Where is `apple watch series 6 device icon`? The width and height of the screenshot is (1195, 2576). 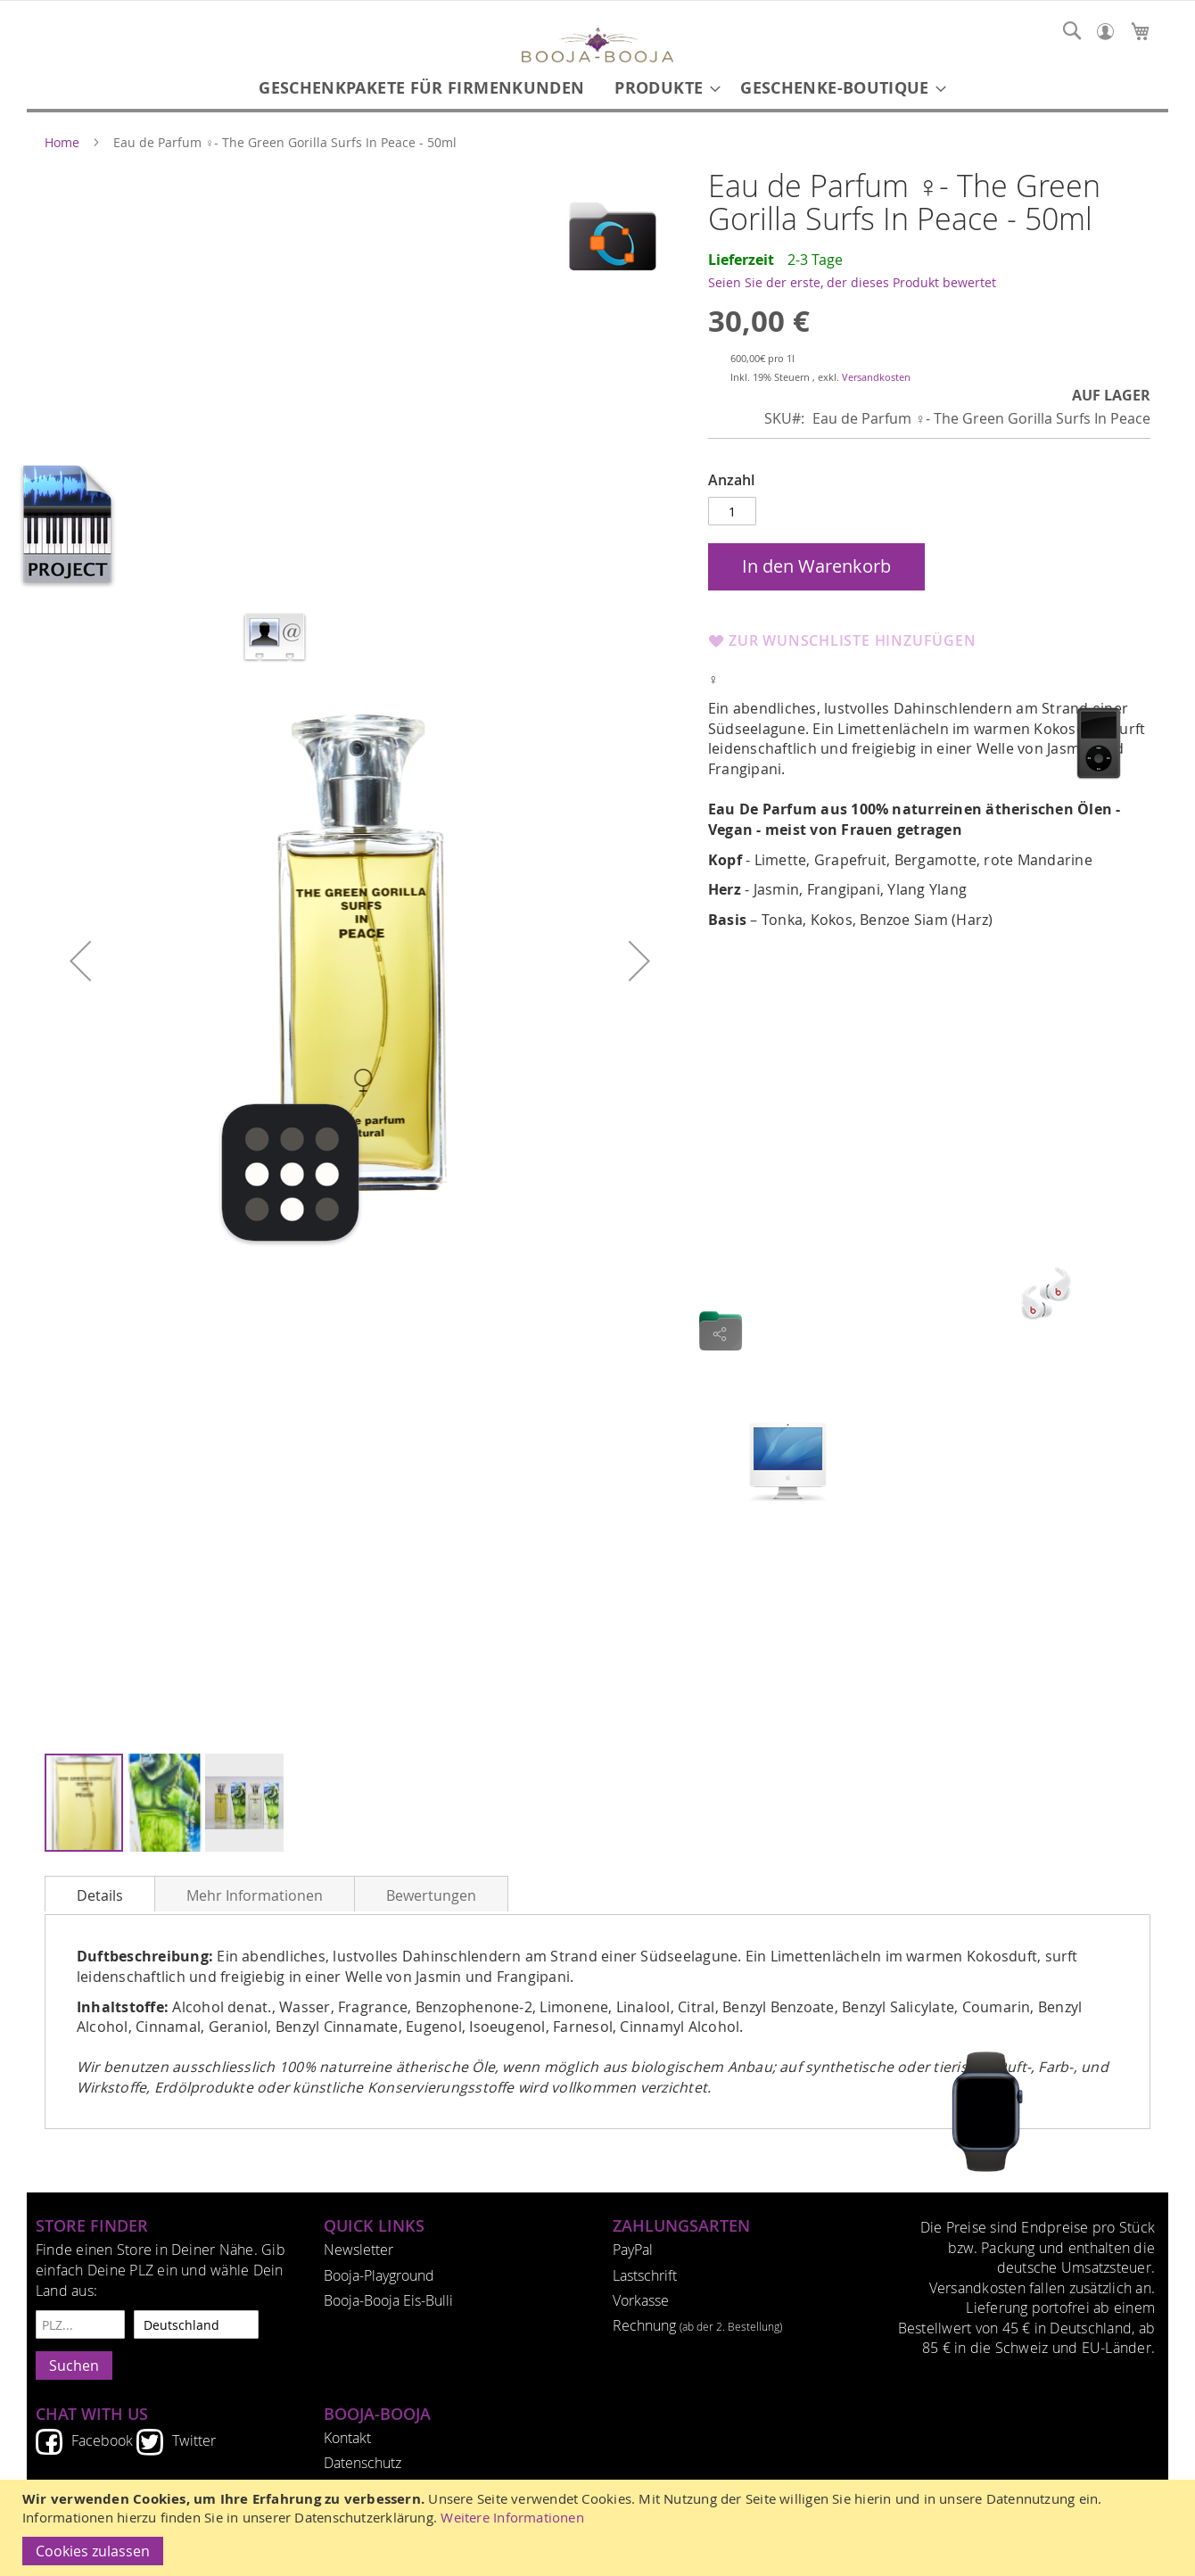
apple watch series 6 device icon is located at coordinates (985, 2111).